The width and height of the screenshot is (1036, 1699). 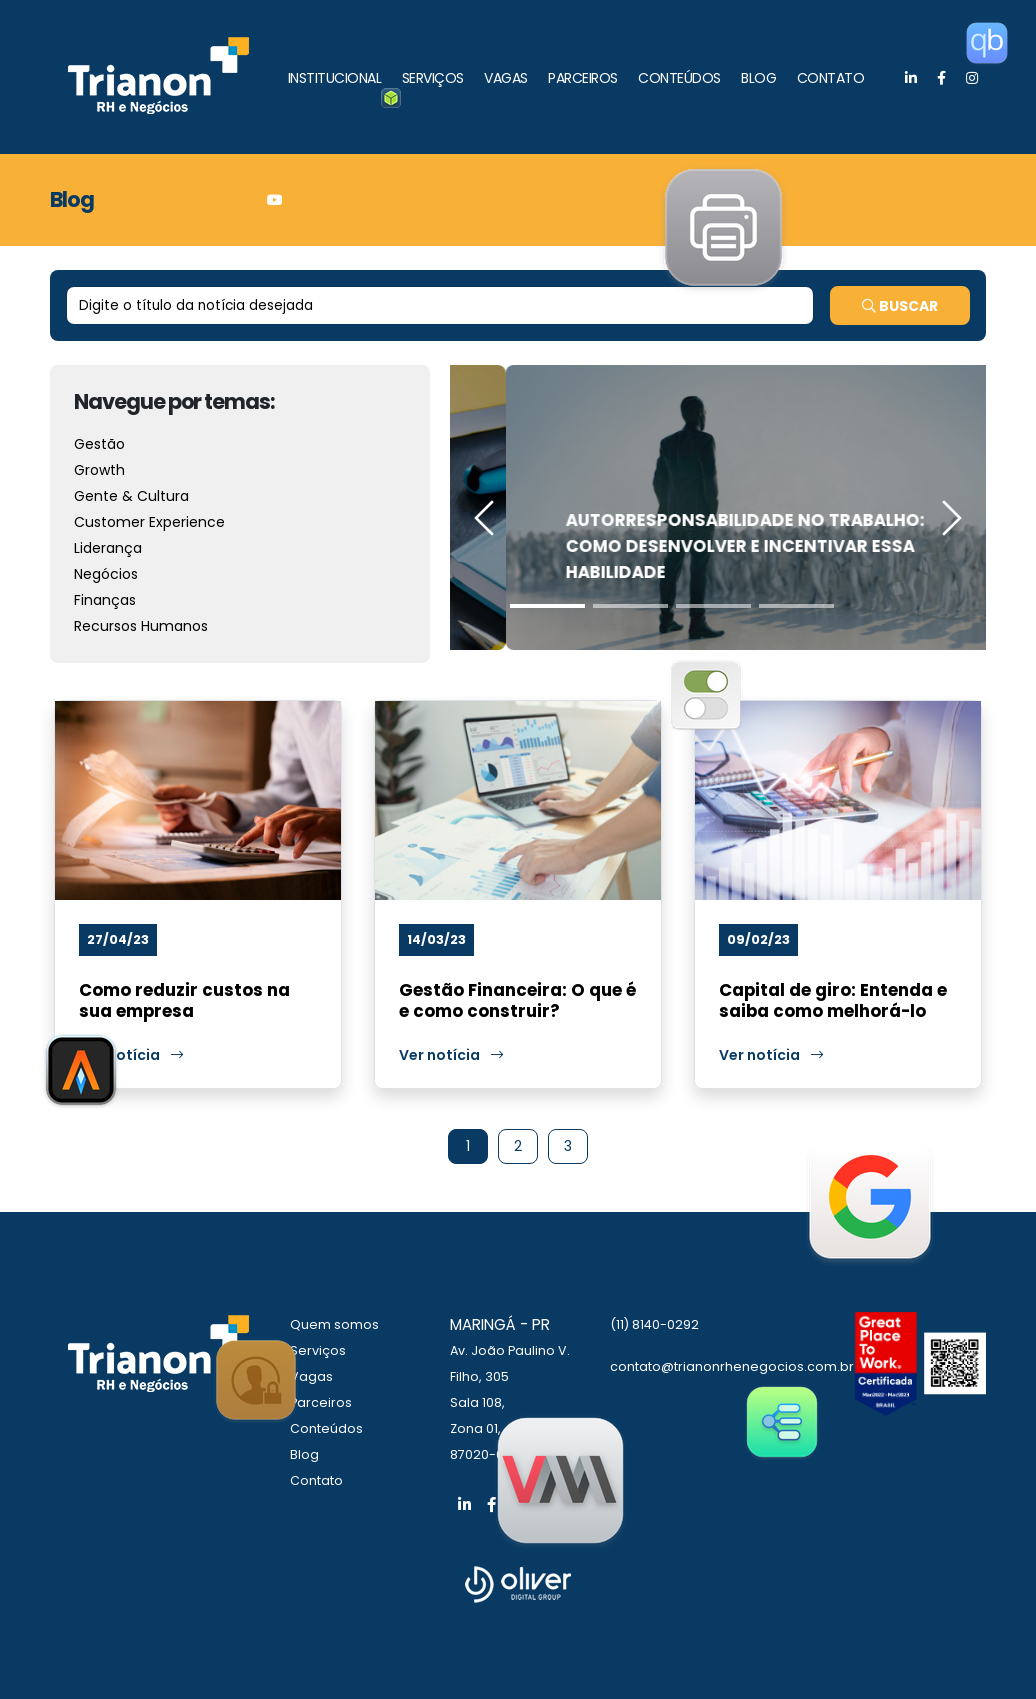 What do you see at coordinates (256, 1380) in the screenshot?
I see `configure network information service (NIS) settings` at bounding box center [256, 1380].